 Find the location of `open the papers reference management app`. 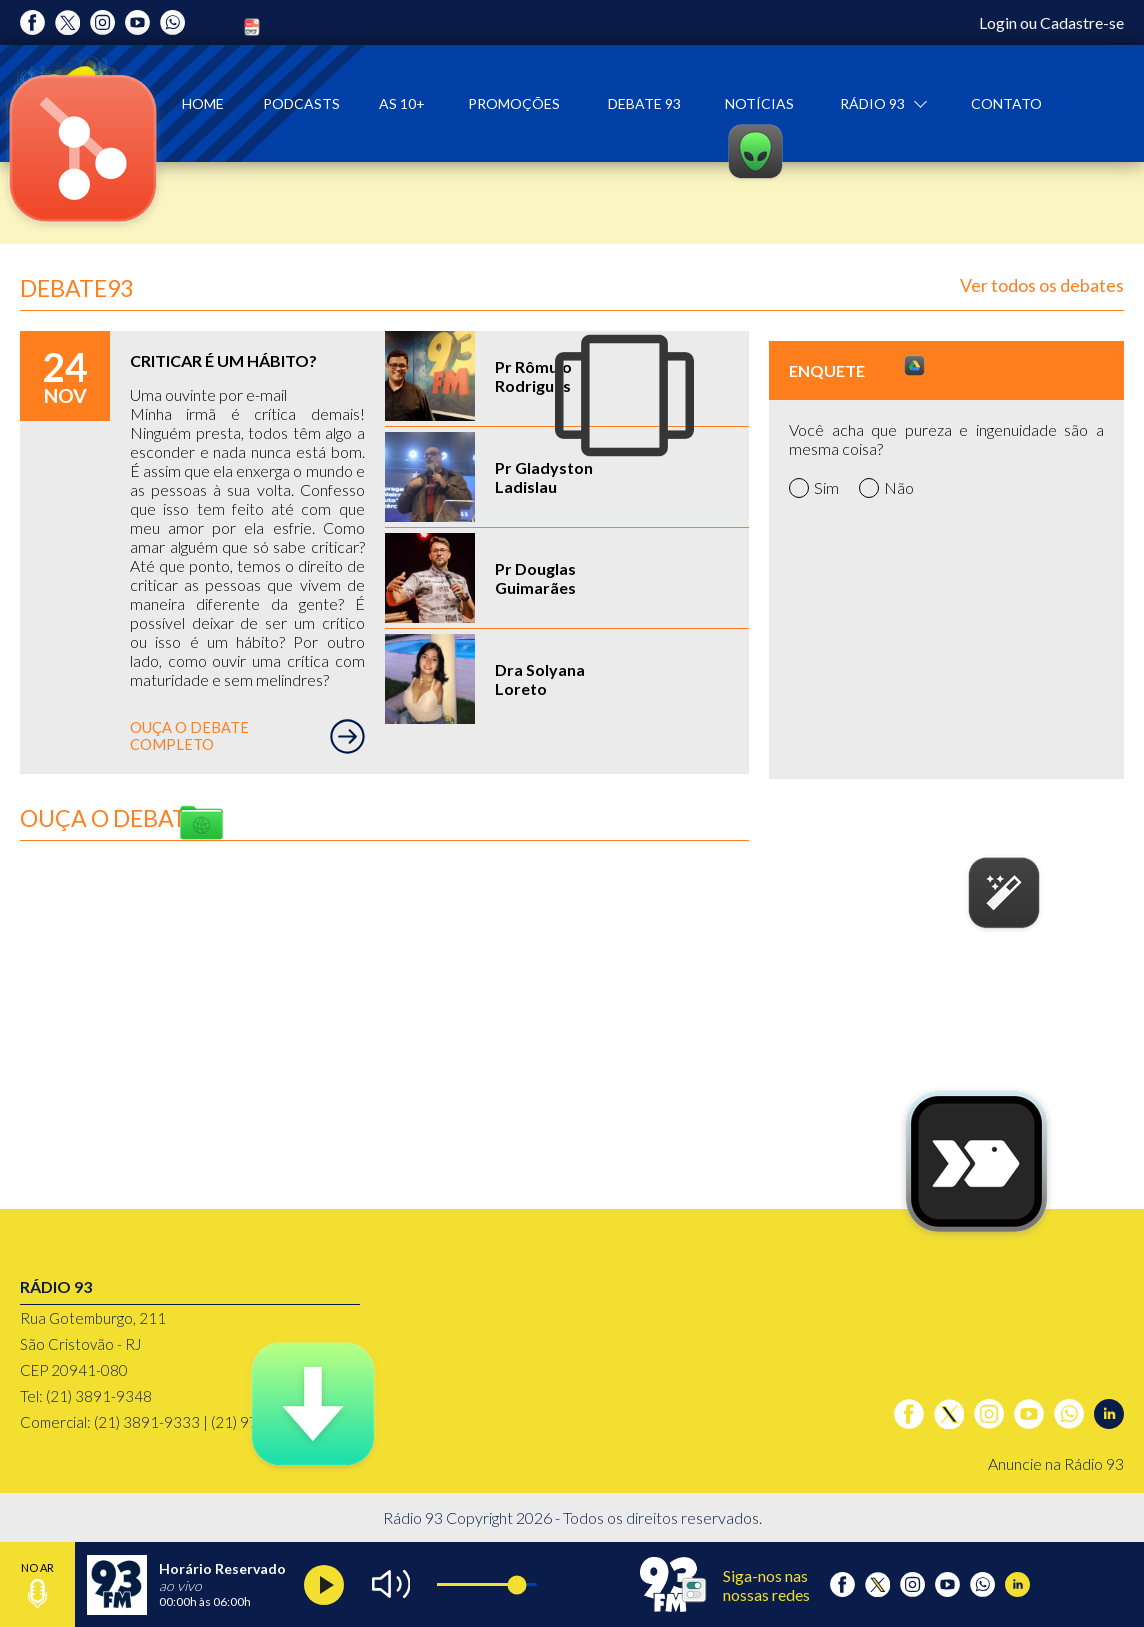

open the papers reference management app is located at coordinates (252, 27).